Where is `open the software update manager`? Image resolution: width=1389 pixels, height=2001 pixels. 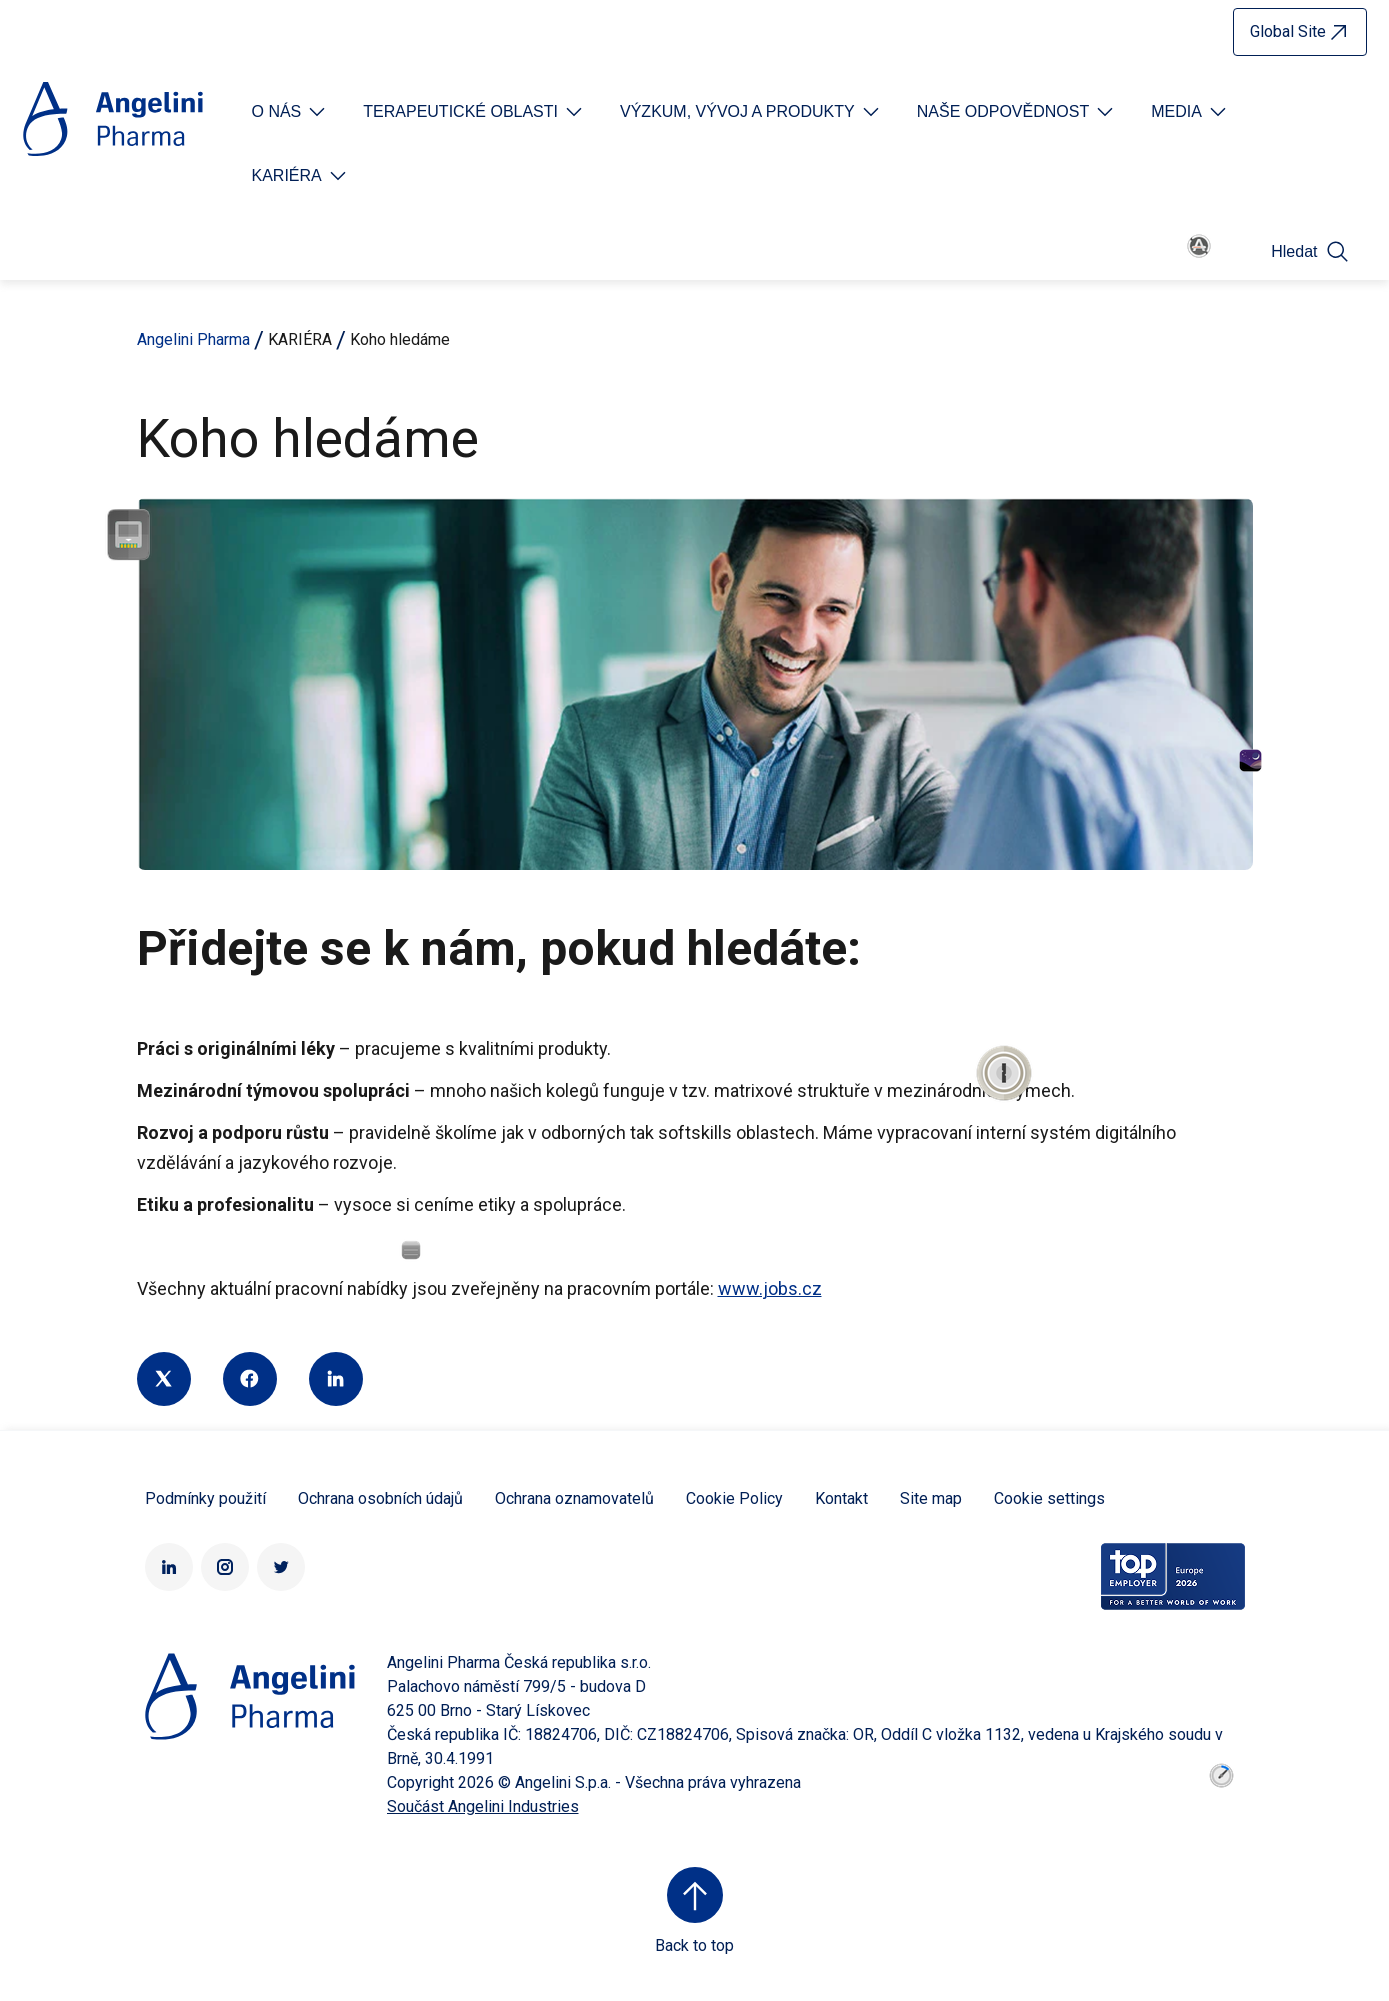
open the software update manager is located at coordinates (1199, 246).